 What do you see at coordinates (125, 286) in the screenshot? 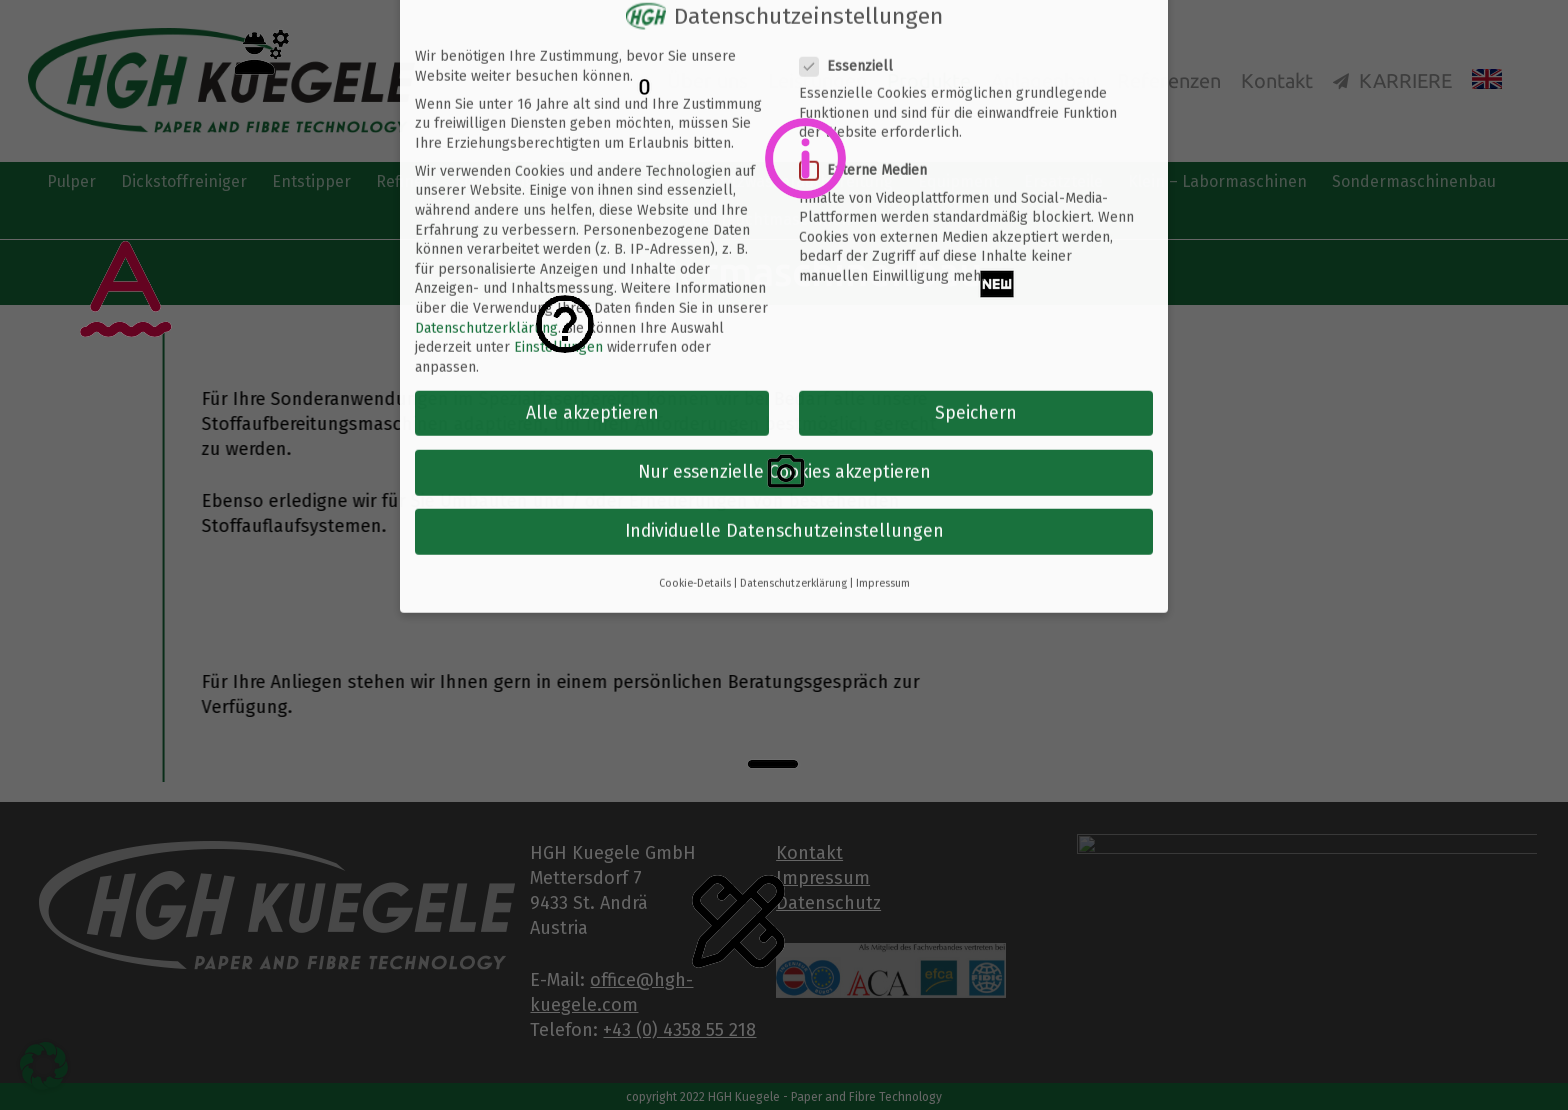
I see `enable spell check or text correction` at bounding box center [125, 286].